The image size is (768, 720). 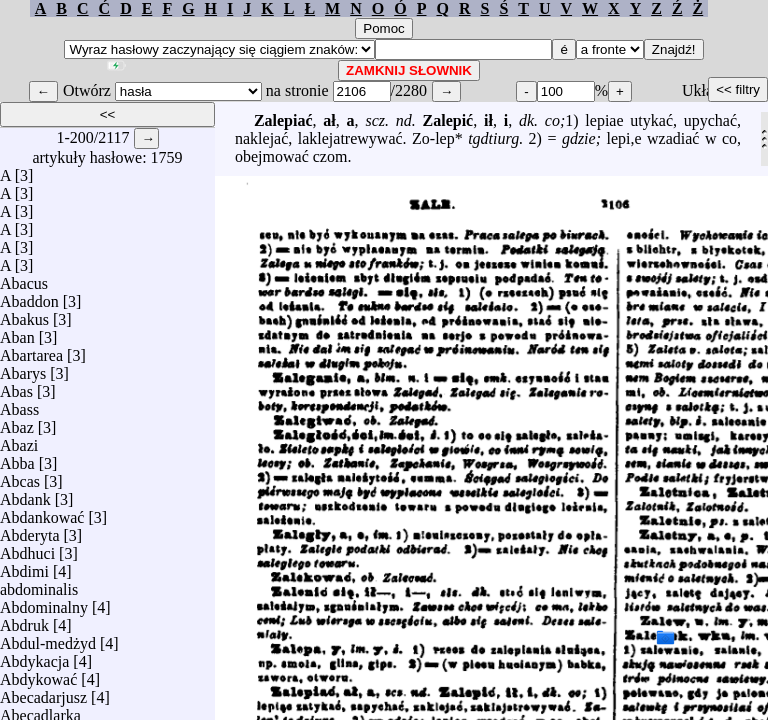 What do you see at coordinates (665, 637) in the screenshot?
I see `access your public folder` at bounding box center [665, 637].